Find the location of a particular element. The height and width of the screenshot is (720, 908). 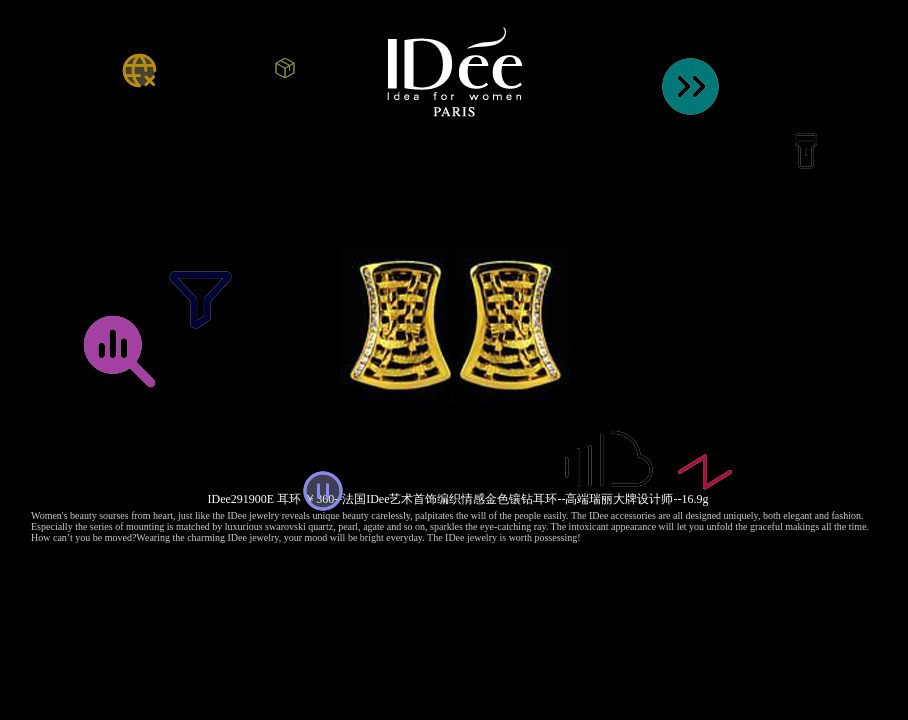

filter or sort content is located at coordinates (200, 297).